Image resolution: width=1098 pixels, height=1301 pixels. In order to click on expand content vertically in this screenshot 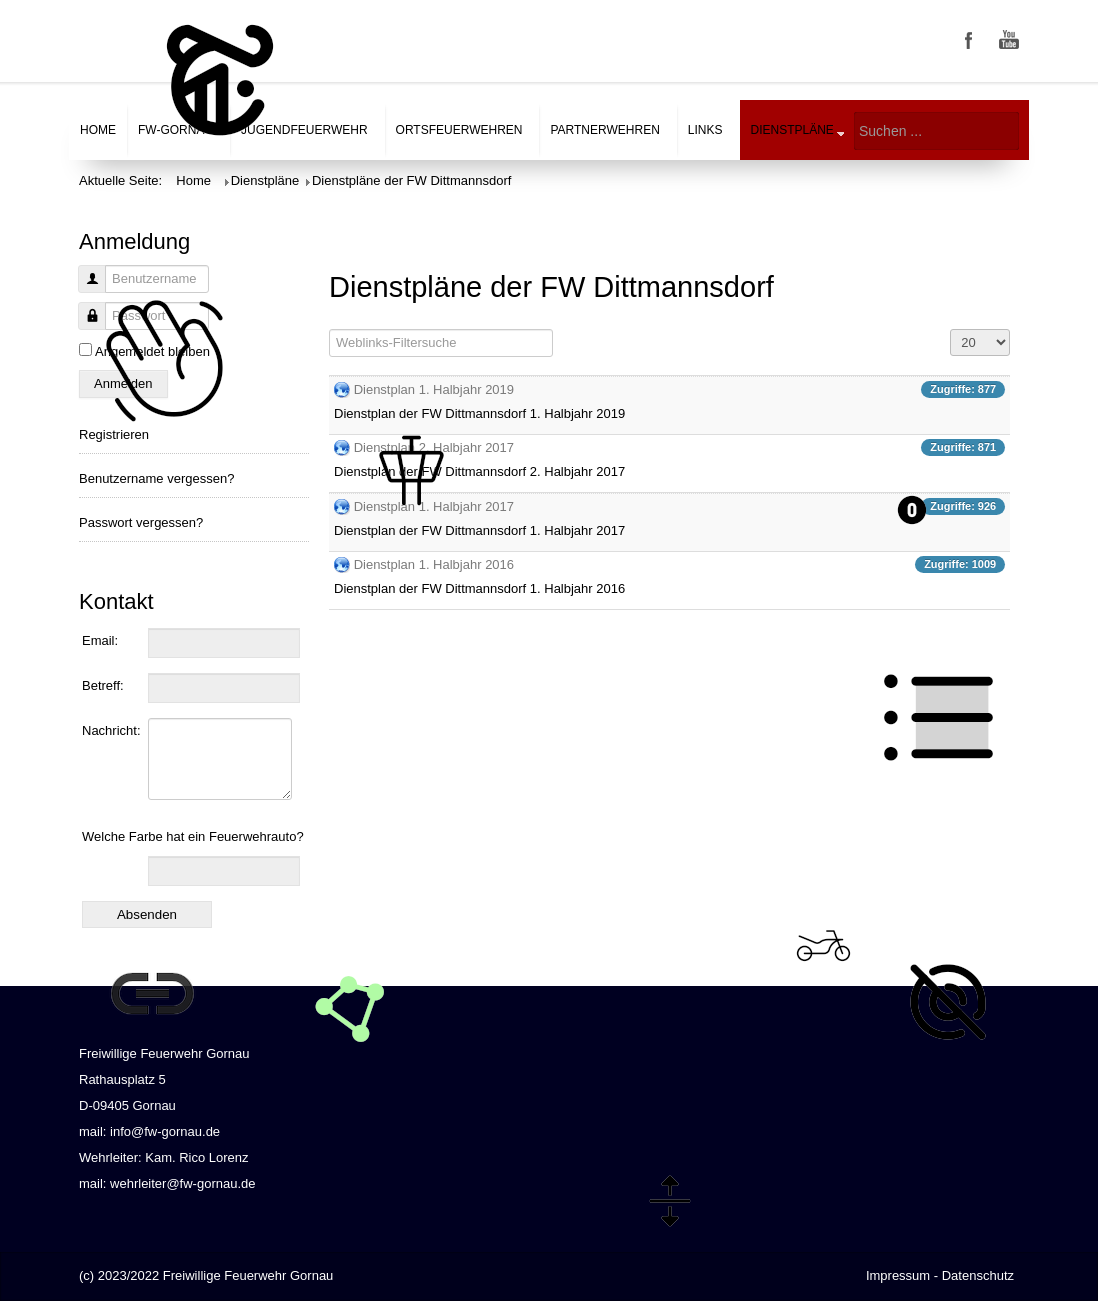, I will do `click(670, 1201)`.